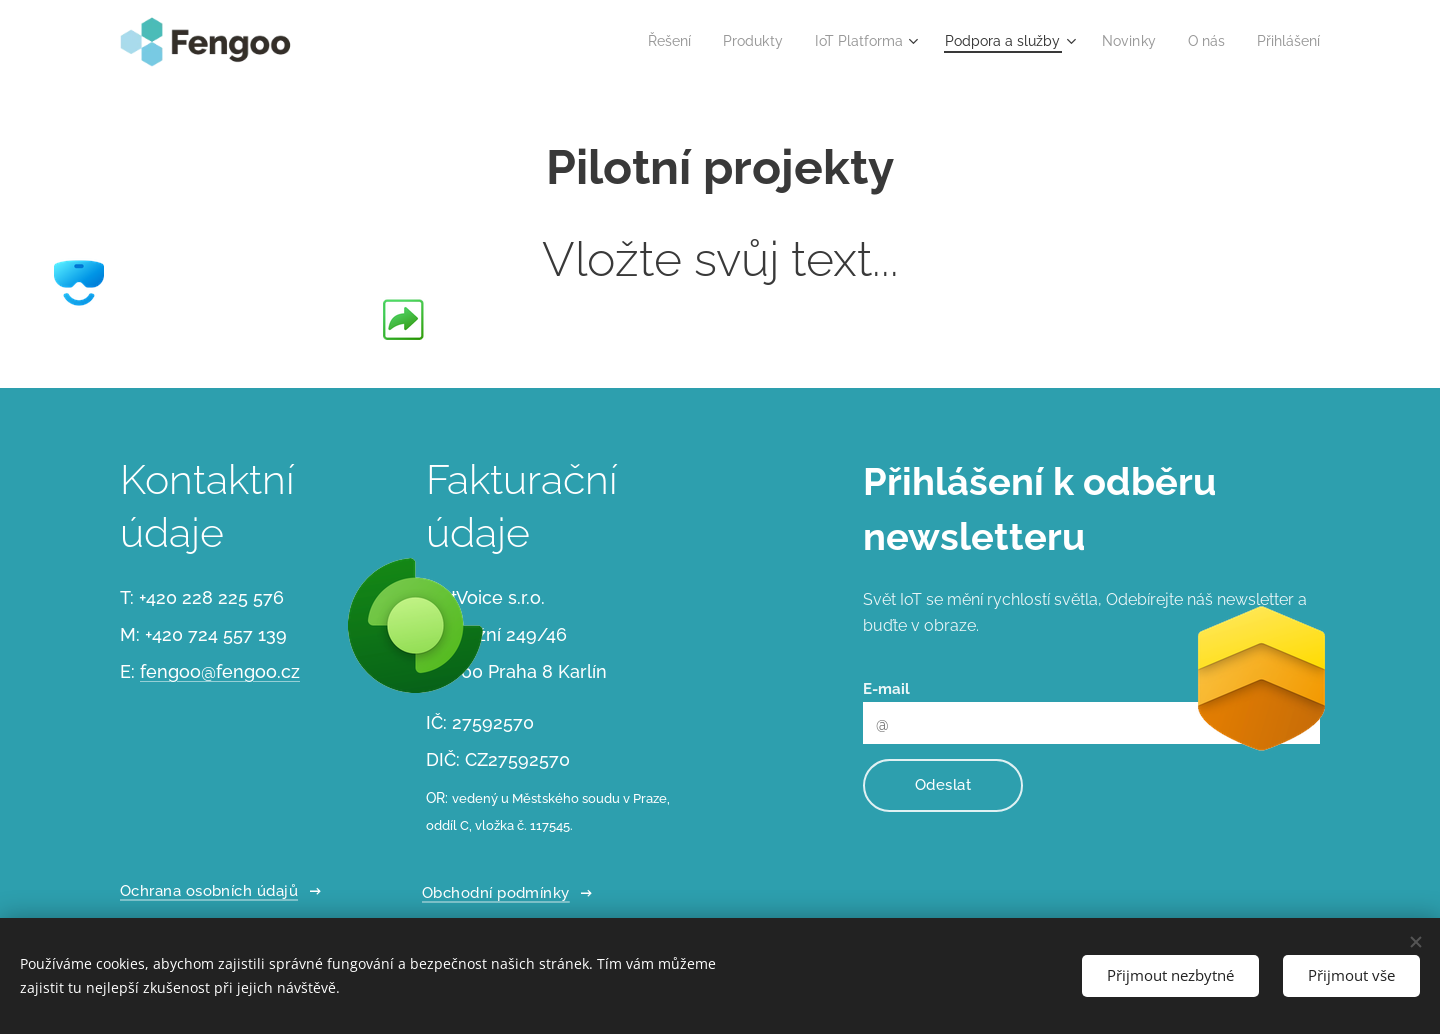 The width and height of the screenshot is (1440, 1034). Describe the element at coordinates (435, 288) in the screenshot. I see `indicates a shared file or folder` at that location.